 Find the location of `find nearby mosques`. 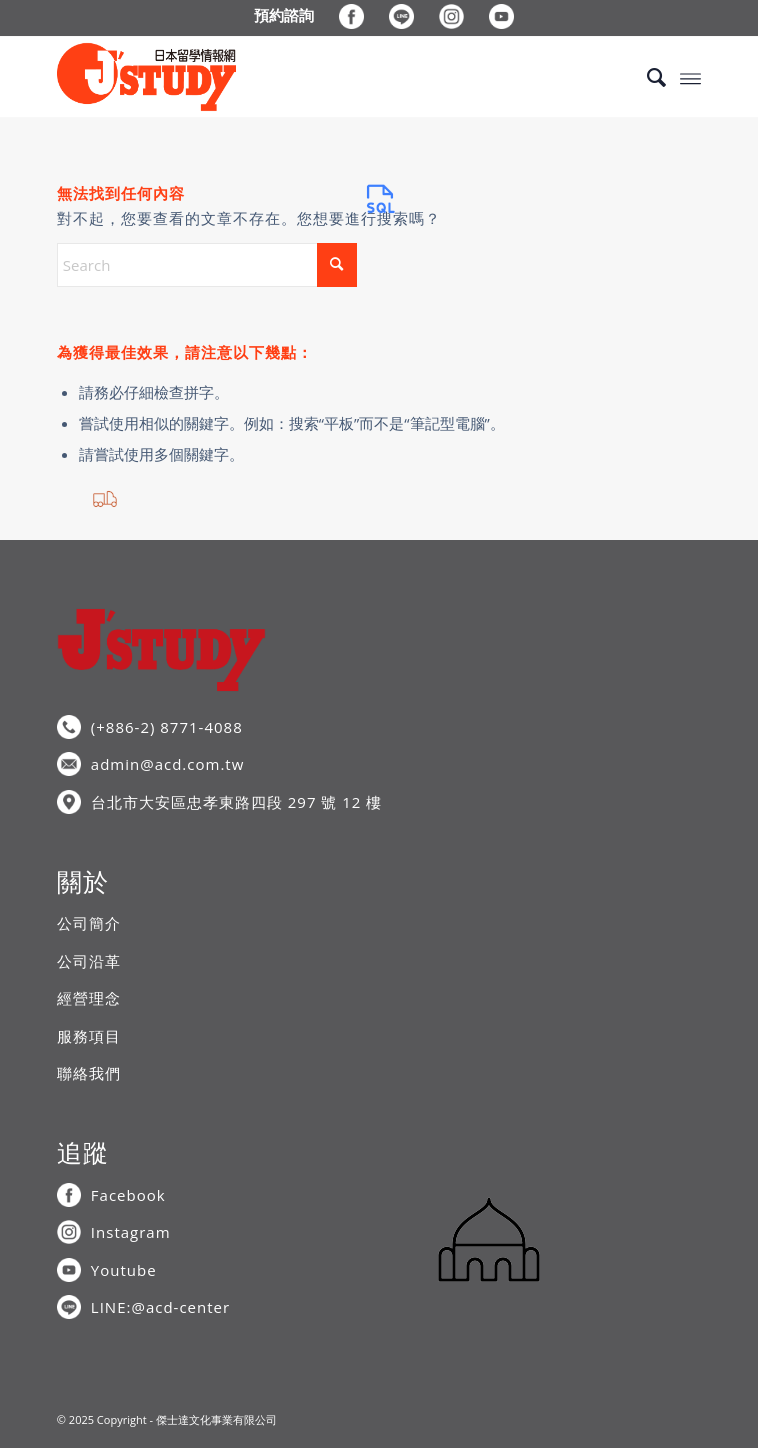

find nearby mosques is located at coordinates (489, 1245).